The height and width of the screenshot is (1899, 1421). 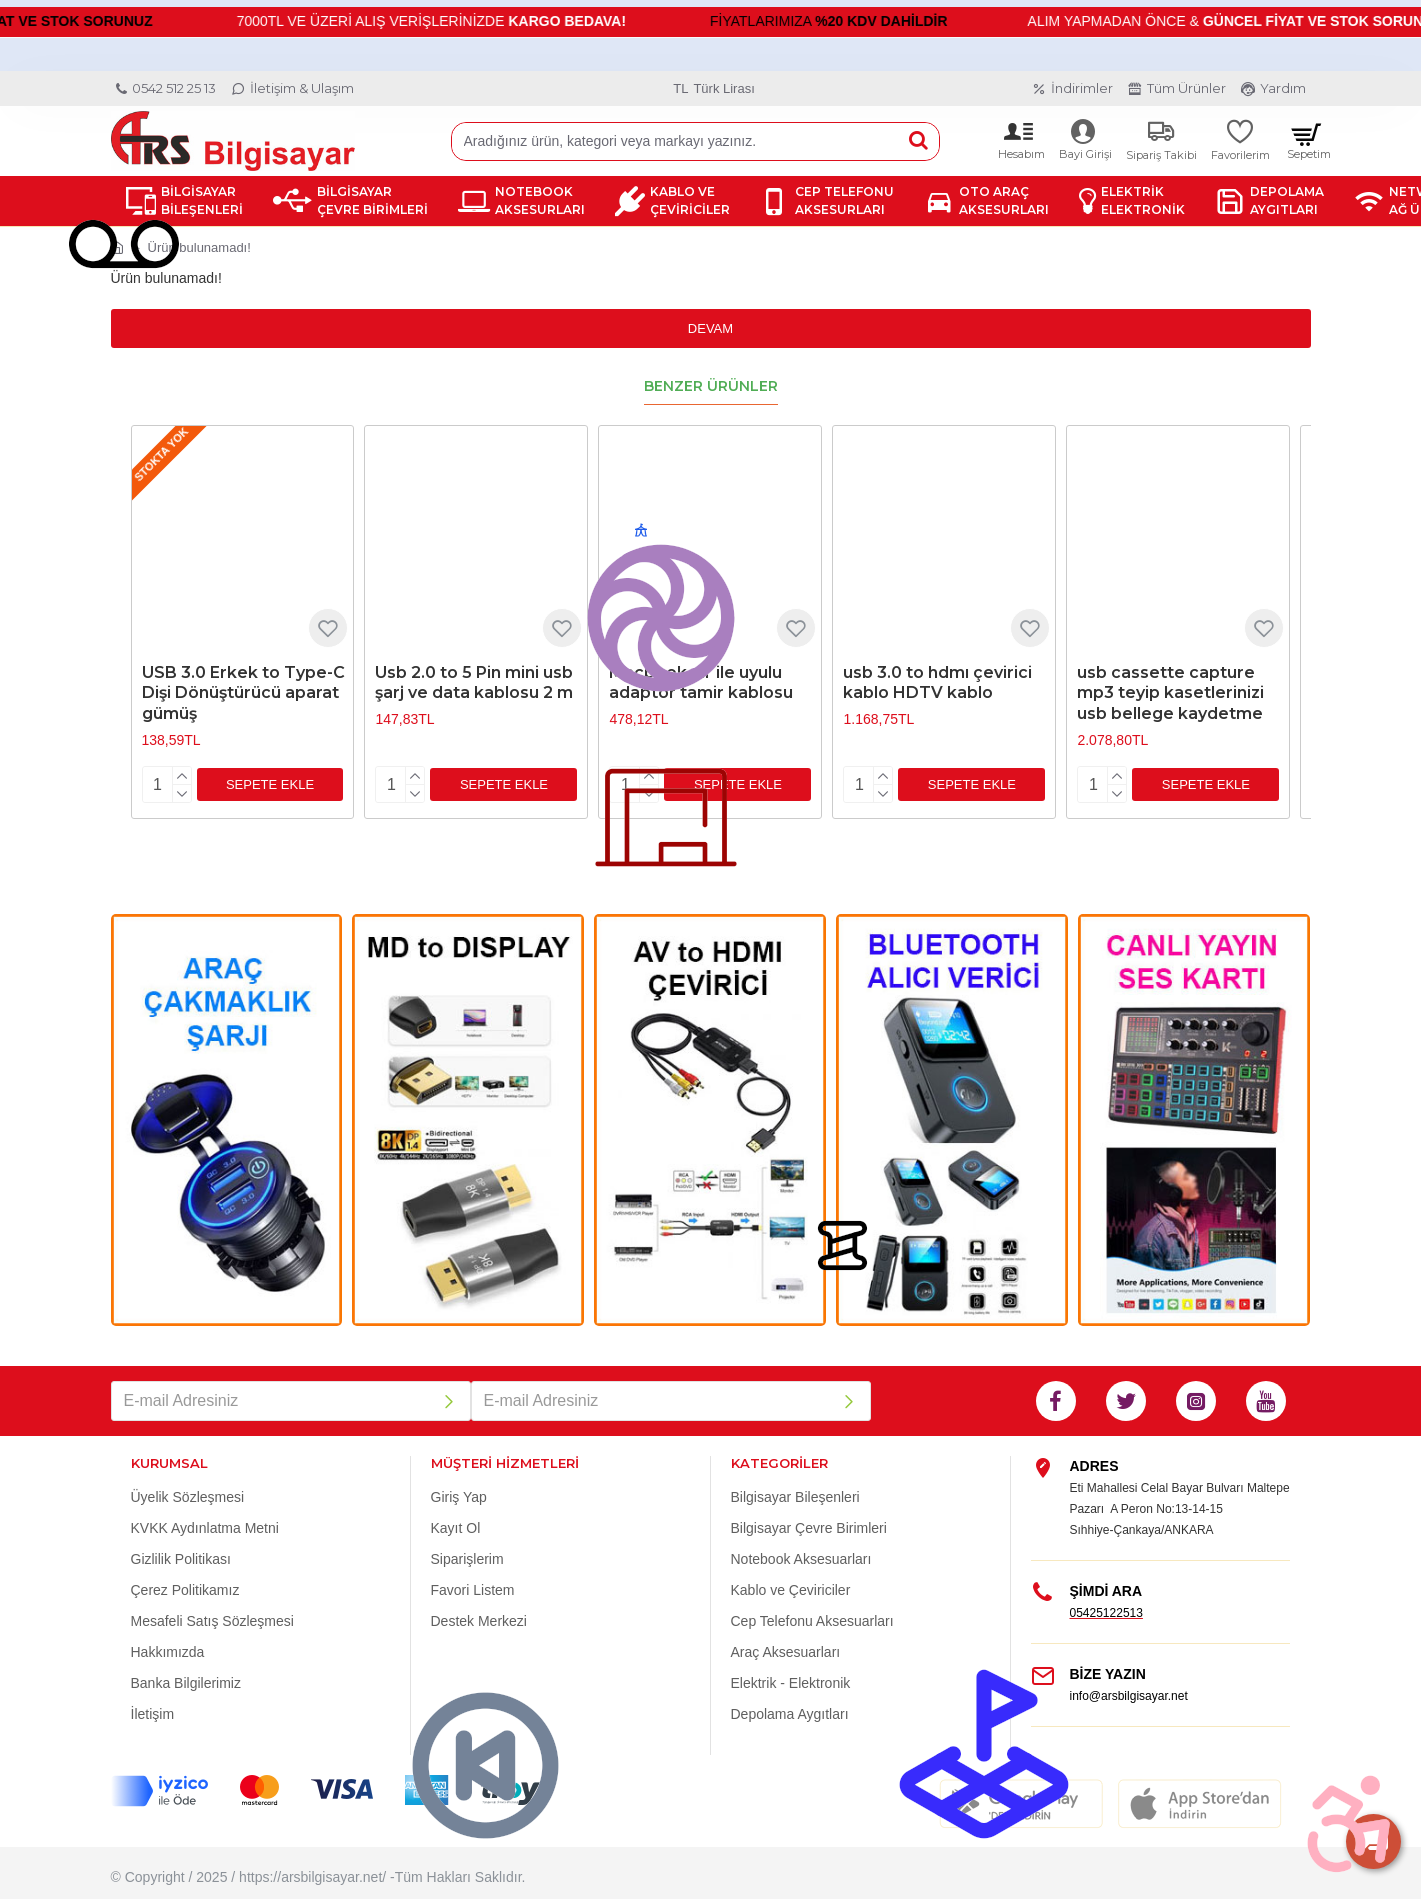 What do you see at coordinates (641, 530) in the screenshot?
I see `view circus or entertainment venues` at bounding box center [641, 530].